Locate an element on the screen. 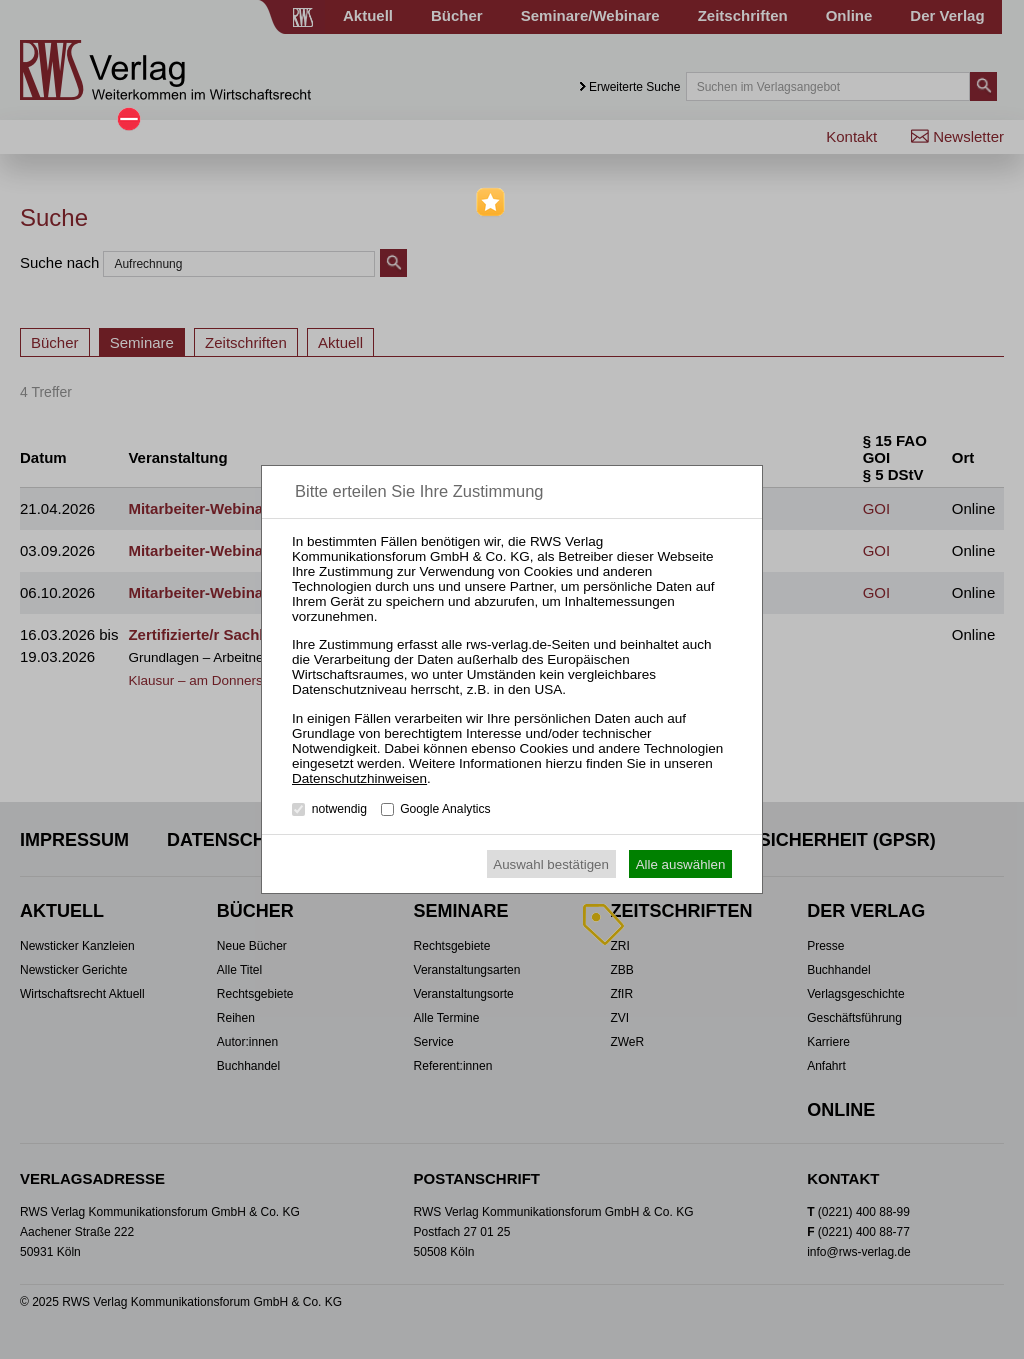  add or edit tags for music tracks is located at coordinates (603, 924).